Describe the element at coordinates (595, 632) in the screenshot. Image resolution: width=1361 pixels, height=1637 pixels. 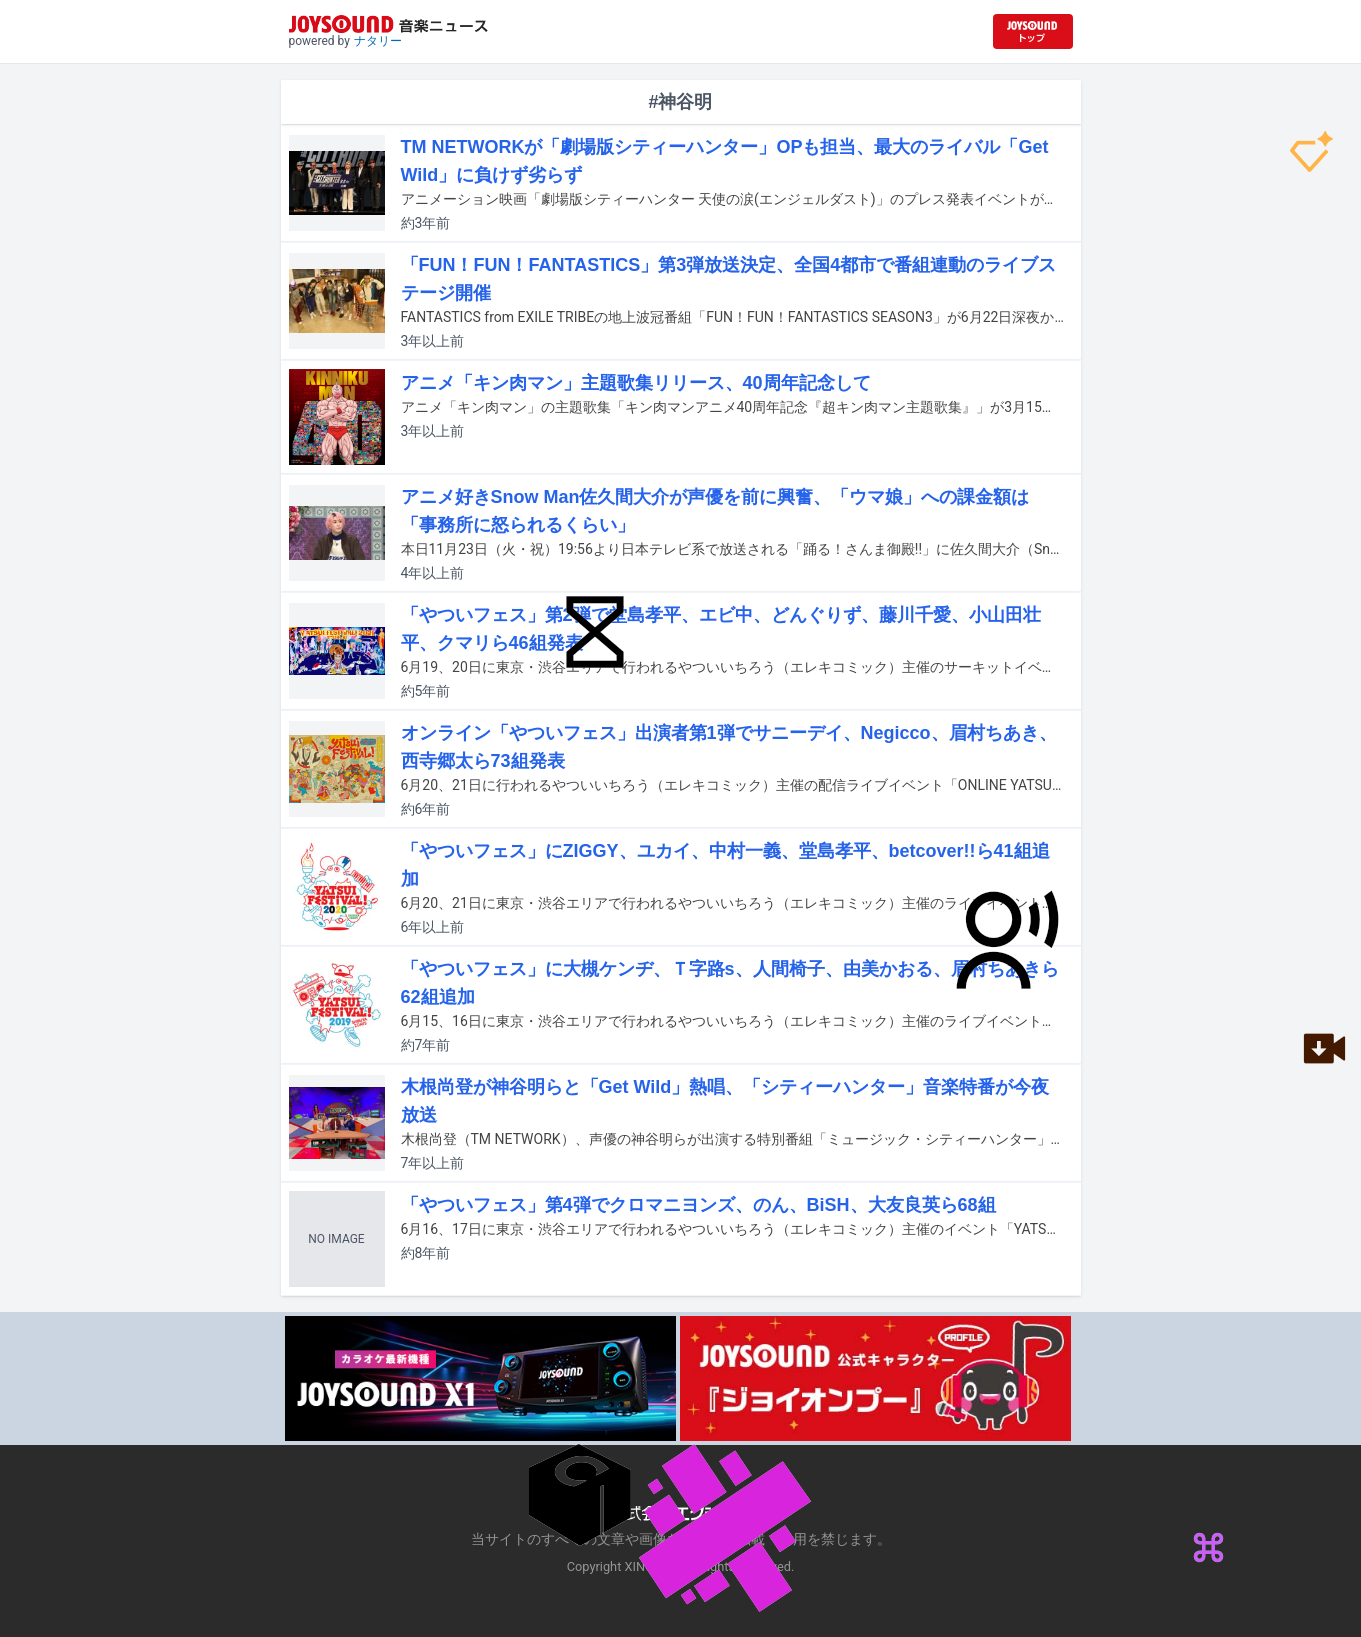
I see `indicates a process is in progress or loading` at that location.